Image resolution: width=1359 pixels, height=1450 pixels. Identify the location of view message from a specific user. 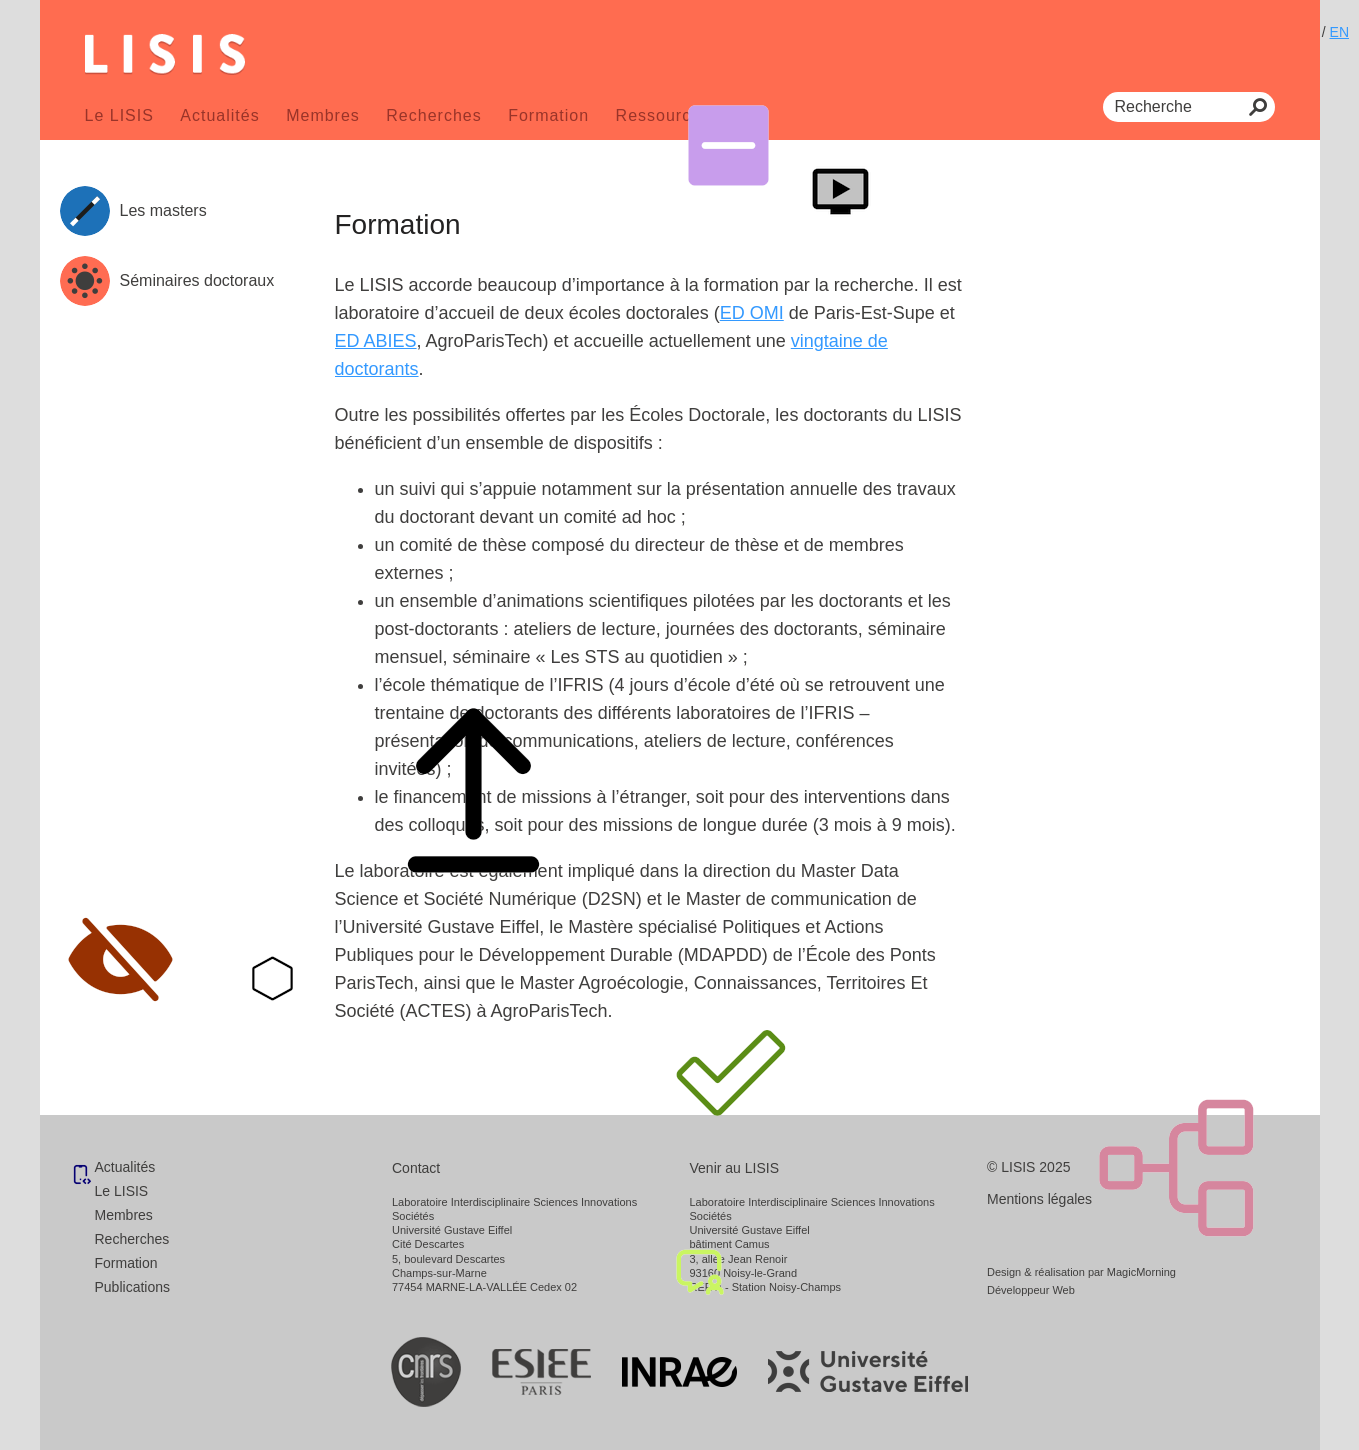
(699, 1270).